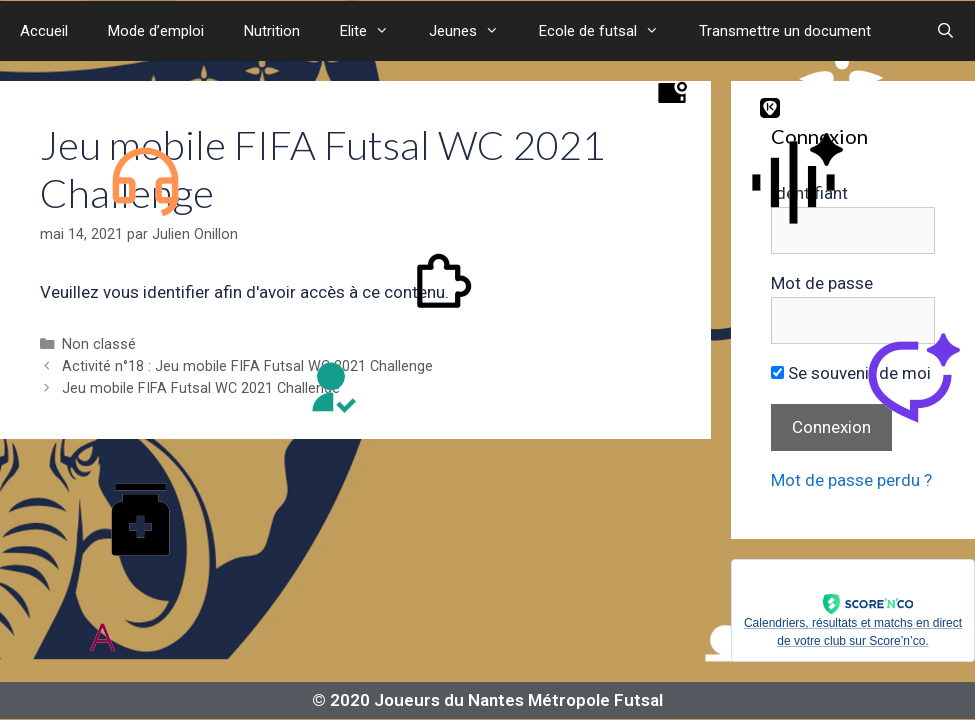  I want to click on access plugins or extensions, so click(441, 283).